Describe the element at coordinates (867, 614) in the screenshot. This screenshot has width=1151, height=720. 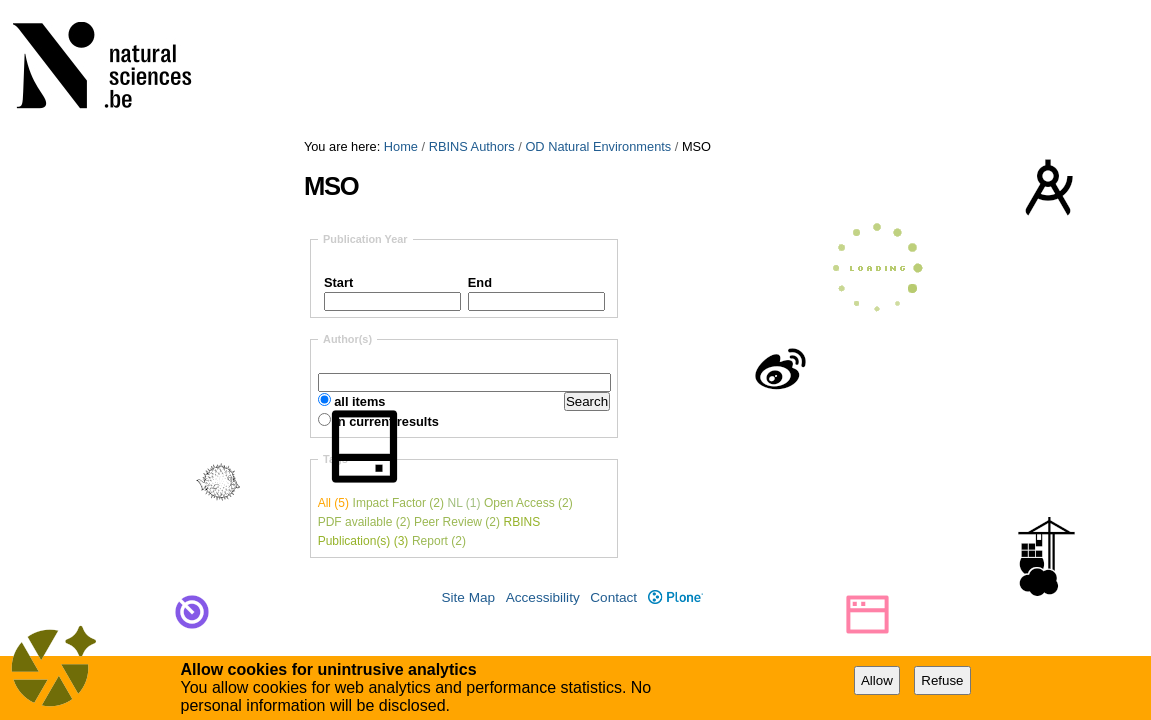
I see `open a new browser window` at that location.